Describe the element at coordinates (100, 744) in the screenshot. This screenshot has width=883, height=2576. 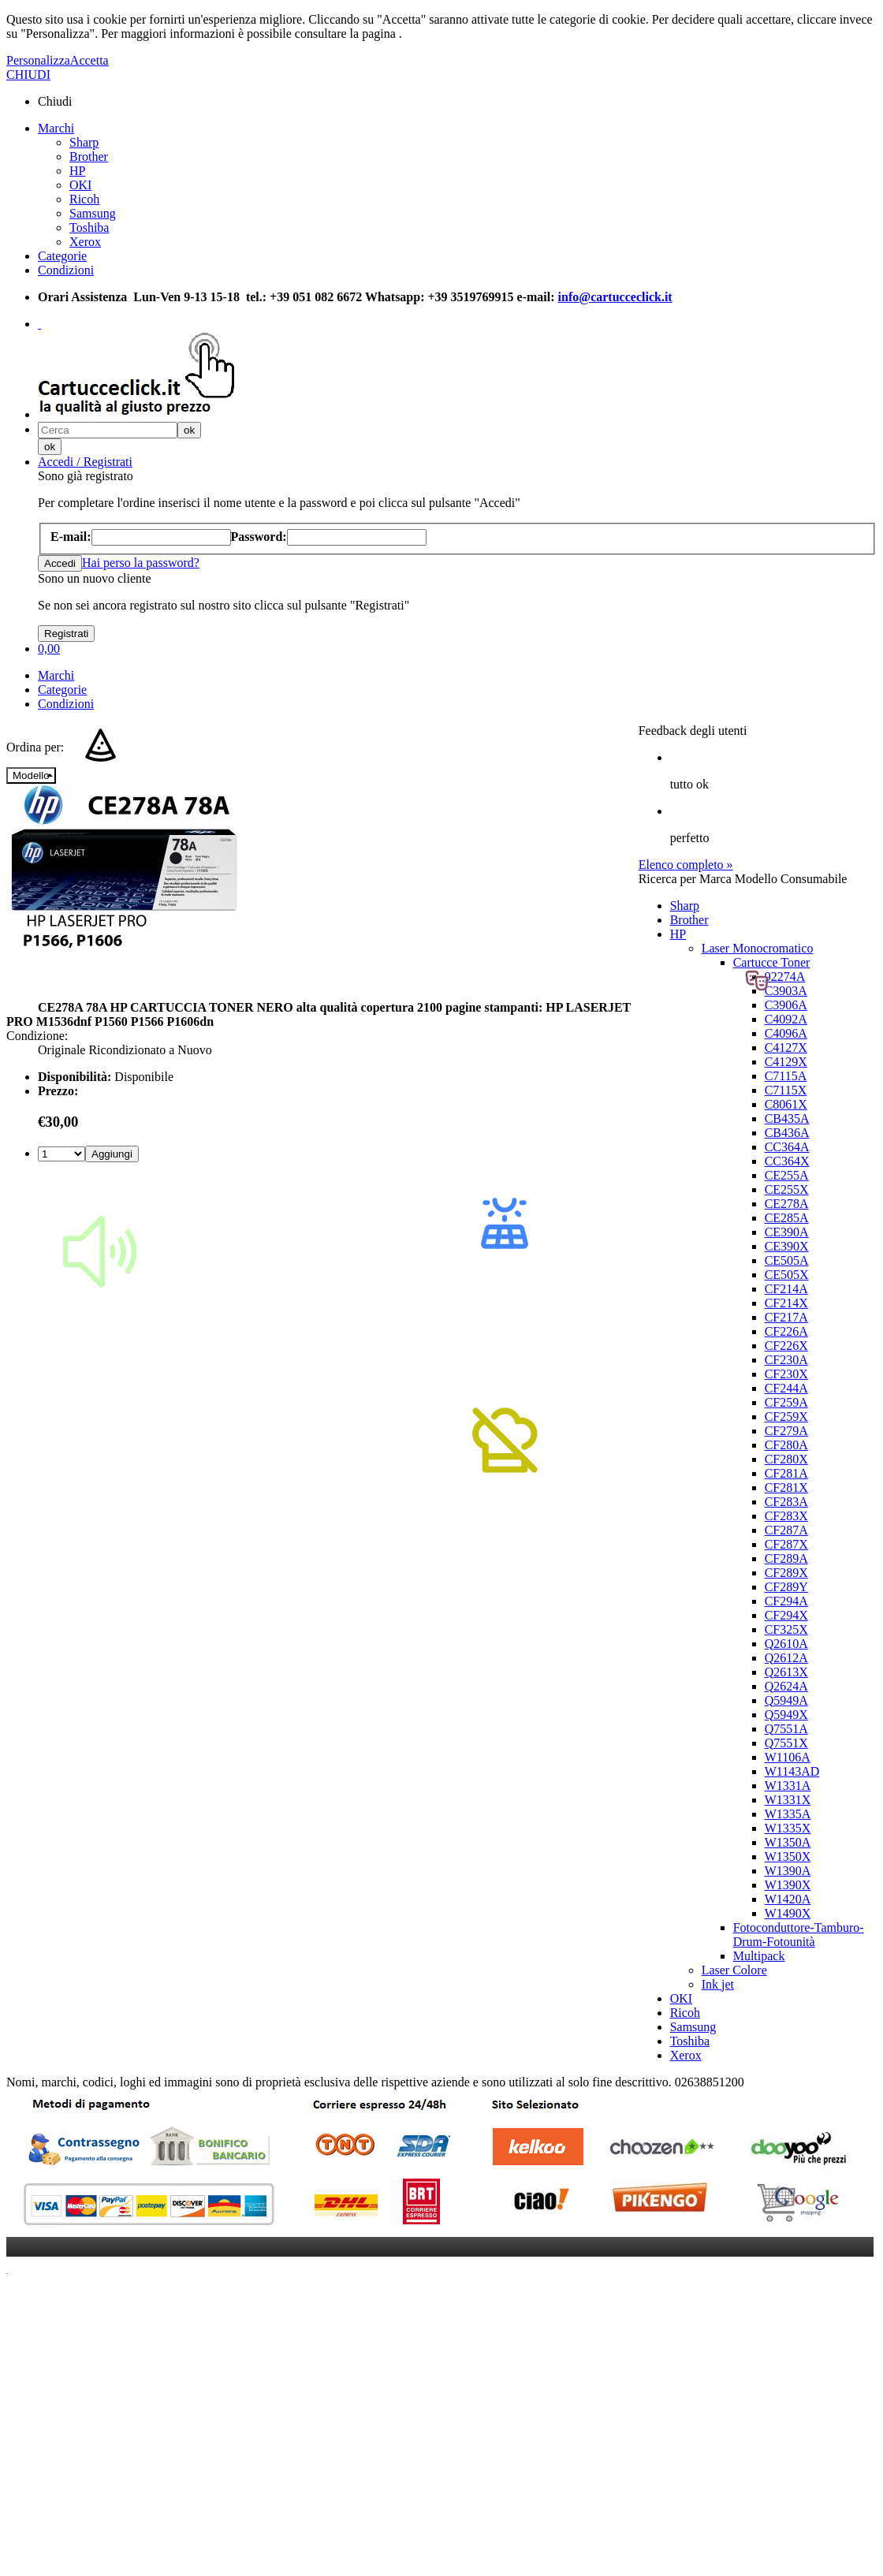
I see `browse food delivery options` at that location.